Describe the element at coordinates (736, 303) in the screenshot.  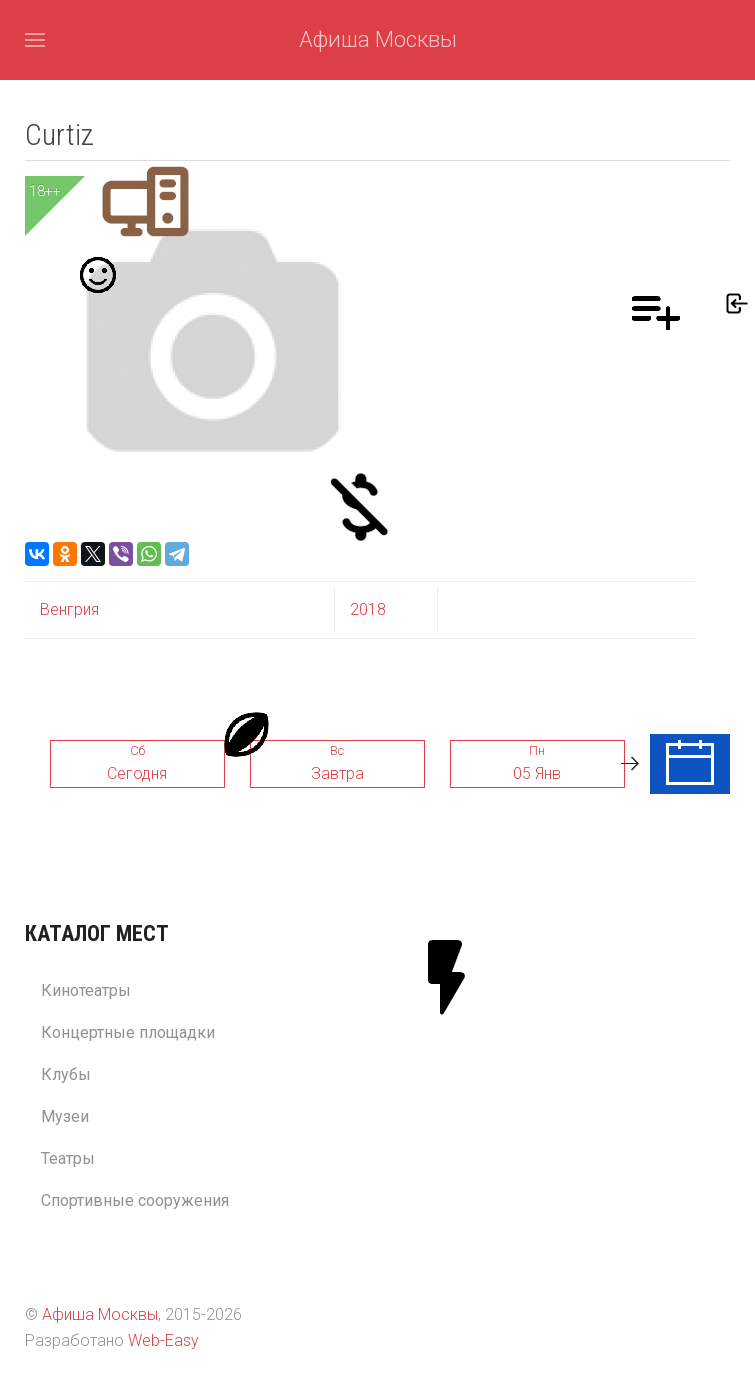
I see `log in to your account` at that location.